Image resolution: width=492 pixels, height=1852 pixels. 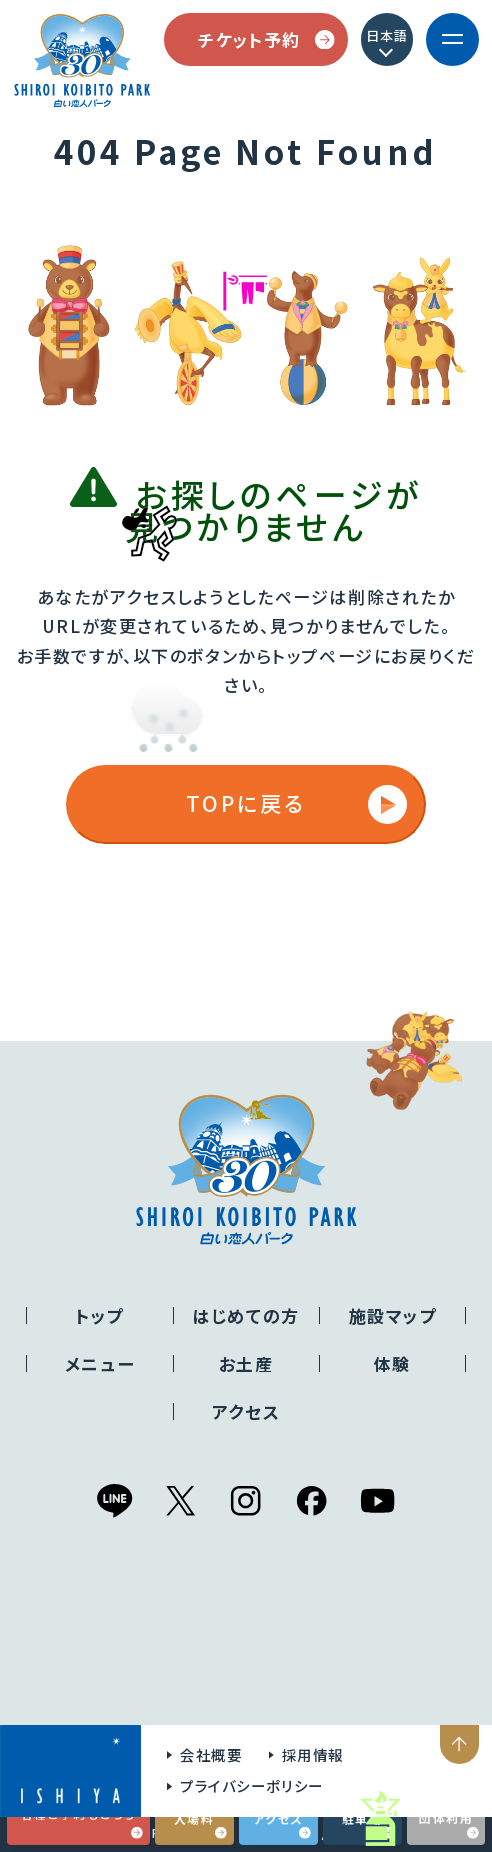 I want to click on indicates a crime scene or murder mystery game element, so click(x=149, y=533).